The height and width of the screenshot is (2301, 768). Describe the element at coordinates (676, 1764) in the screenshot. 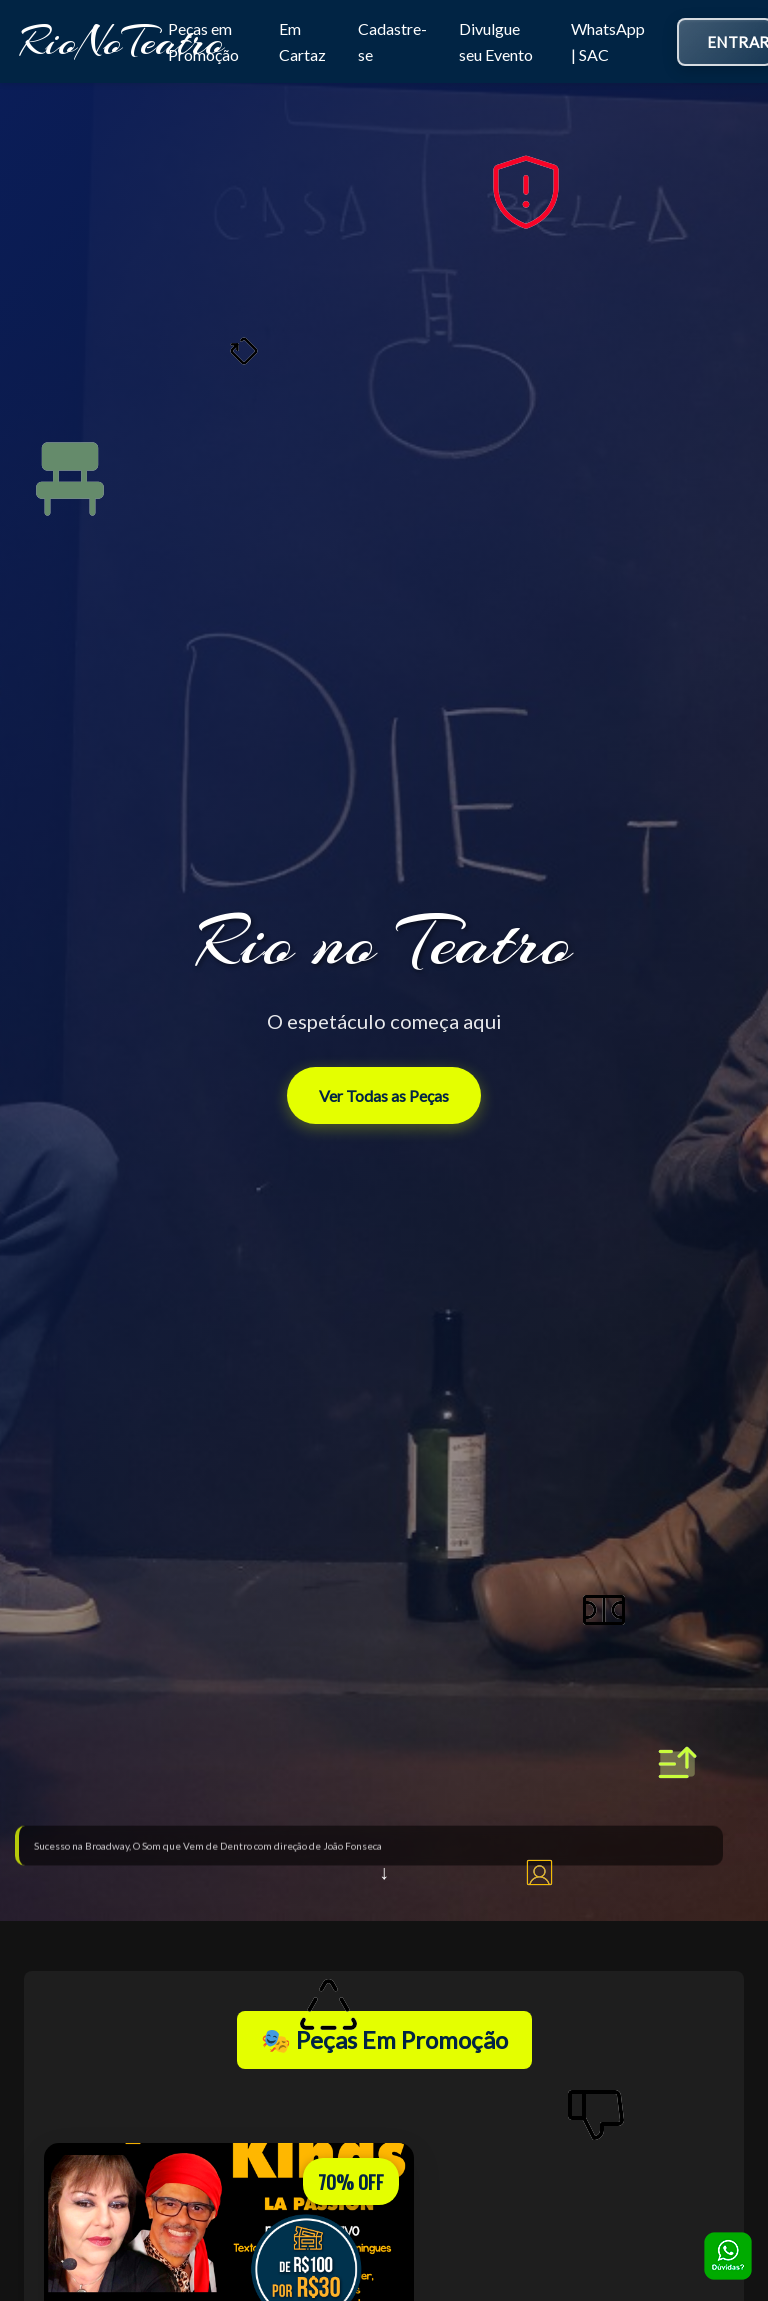

I see `sort items in descending order` at that location.